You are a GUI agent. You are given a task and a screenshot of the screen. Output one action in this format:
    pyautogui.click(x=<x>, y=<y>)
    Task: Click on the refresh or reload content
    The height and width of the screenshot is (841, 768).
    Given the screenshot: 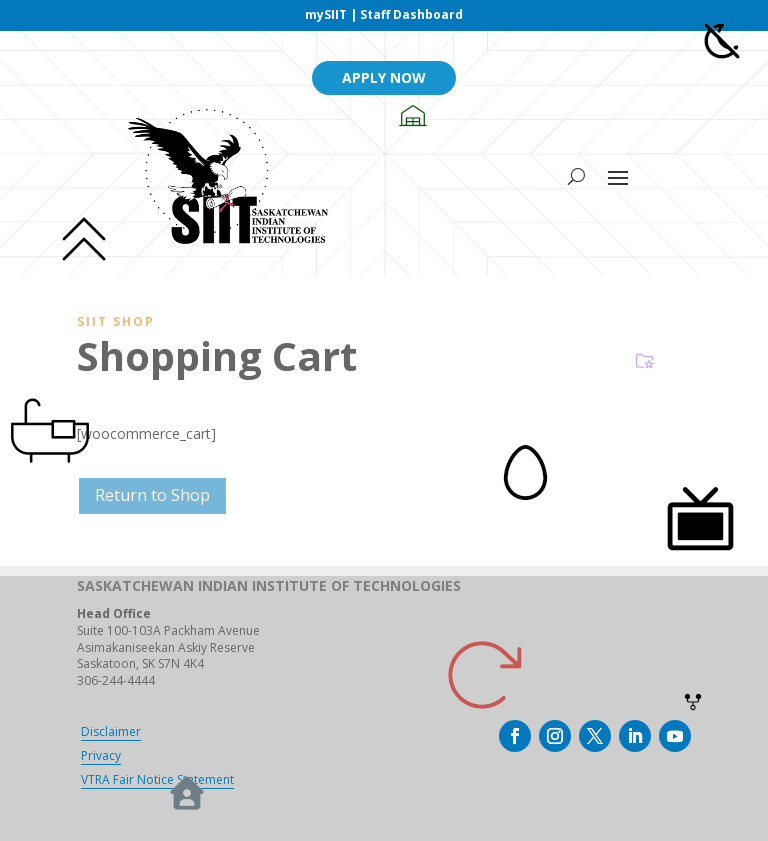 What is the action you would take?
    pyautogui.click(x=482, y=675)
    